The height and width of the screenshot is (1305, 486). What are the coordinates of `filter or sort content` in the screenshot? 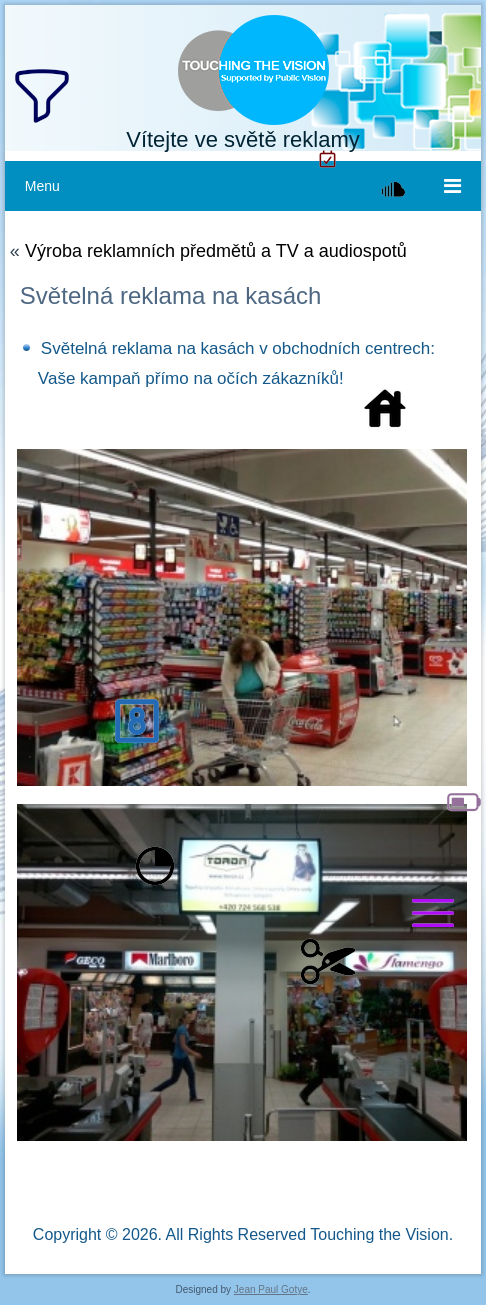 It's located at (42, 96).